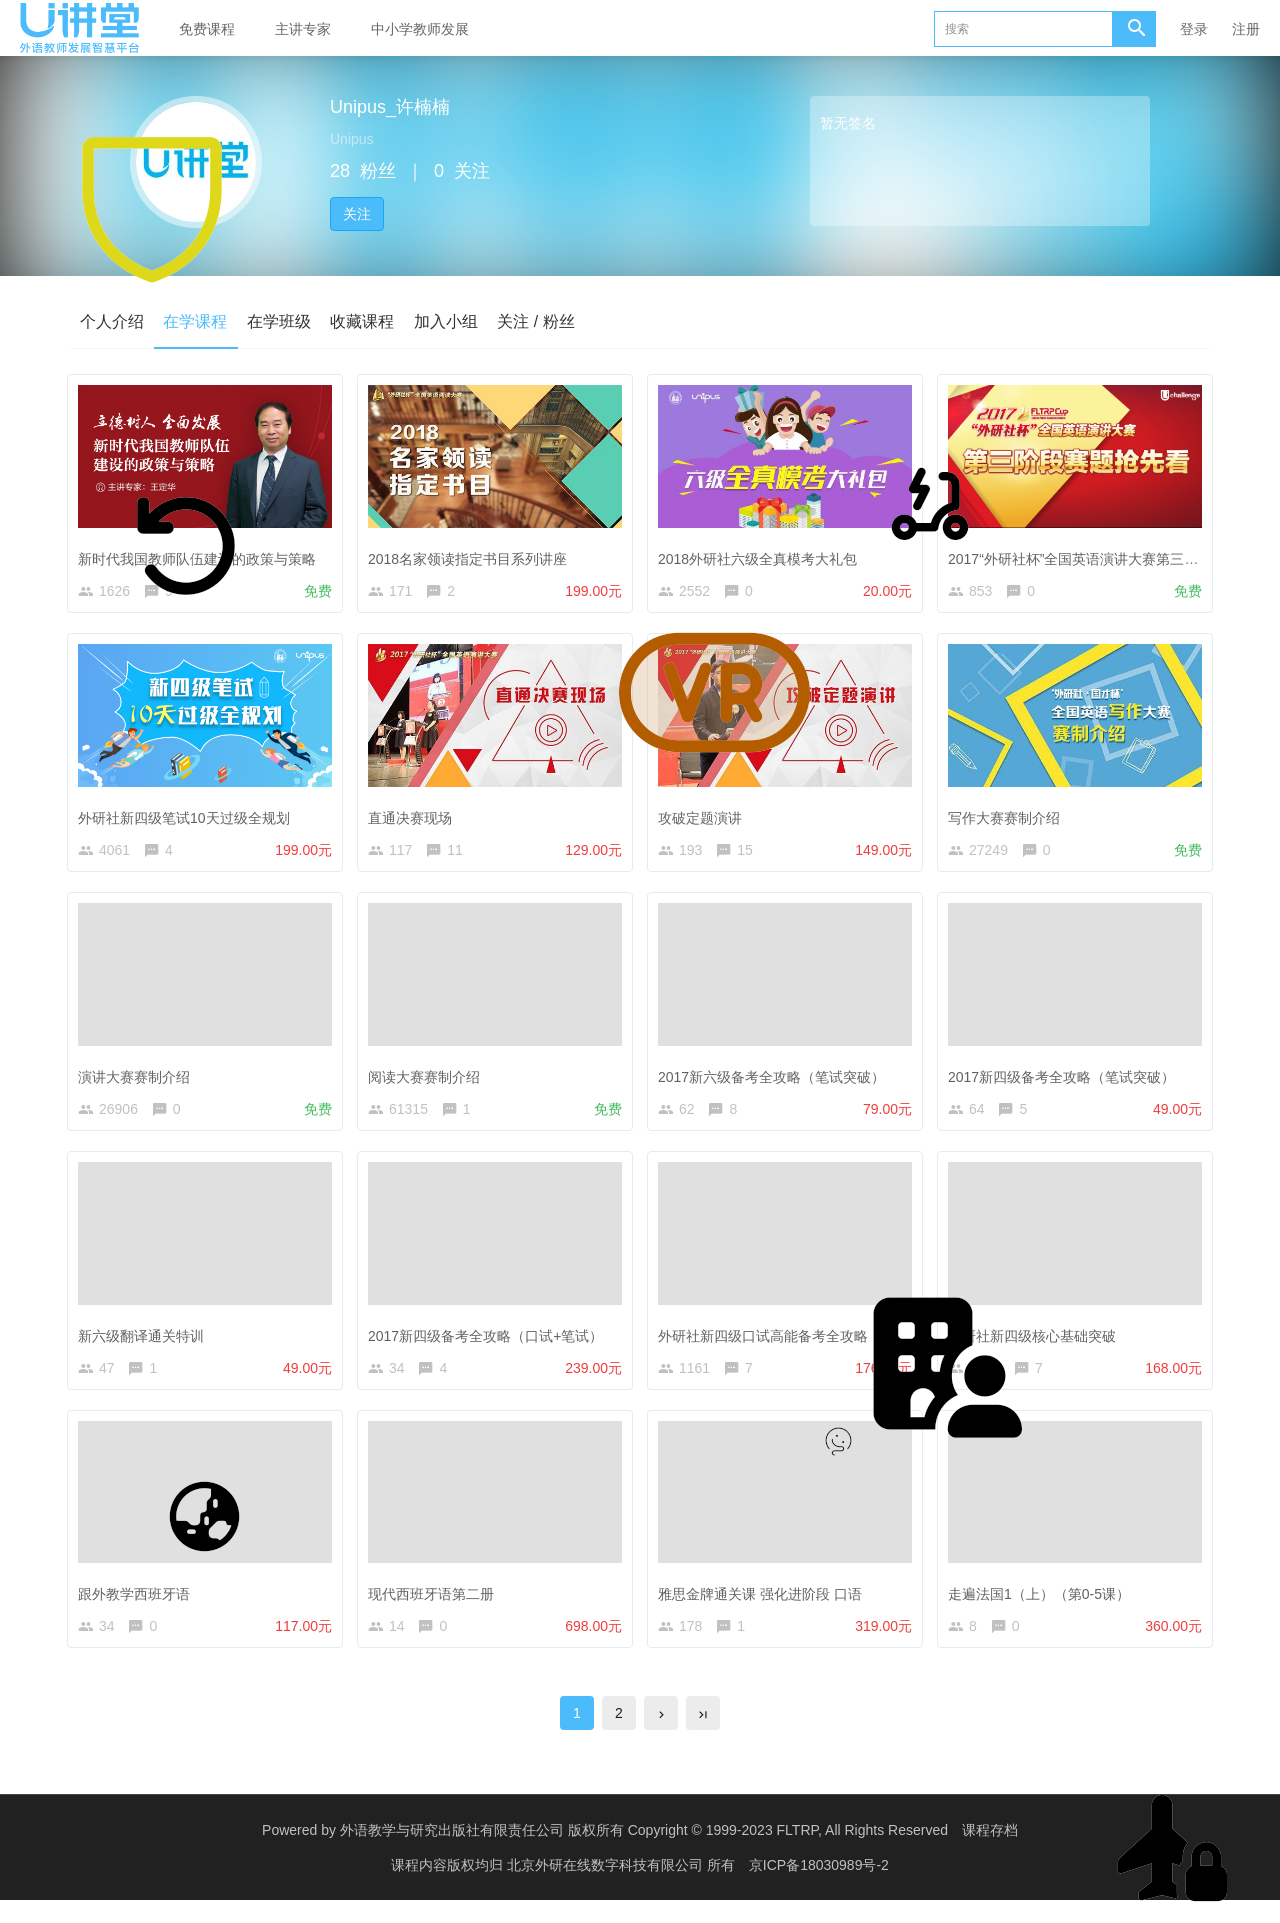  I want to click on undo the last action, so click(186, 546).